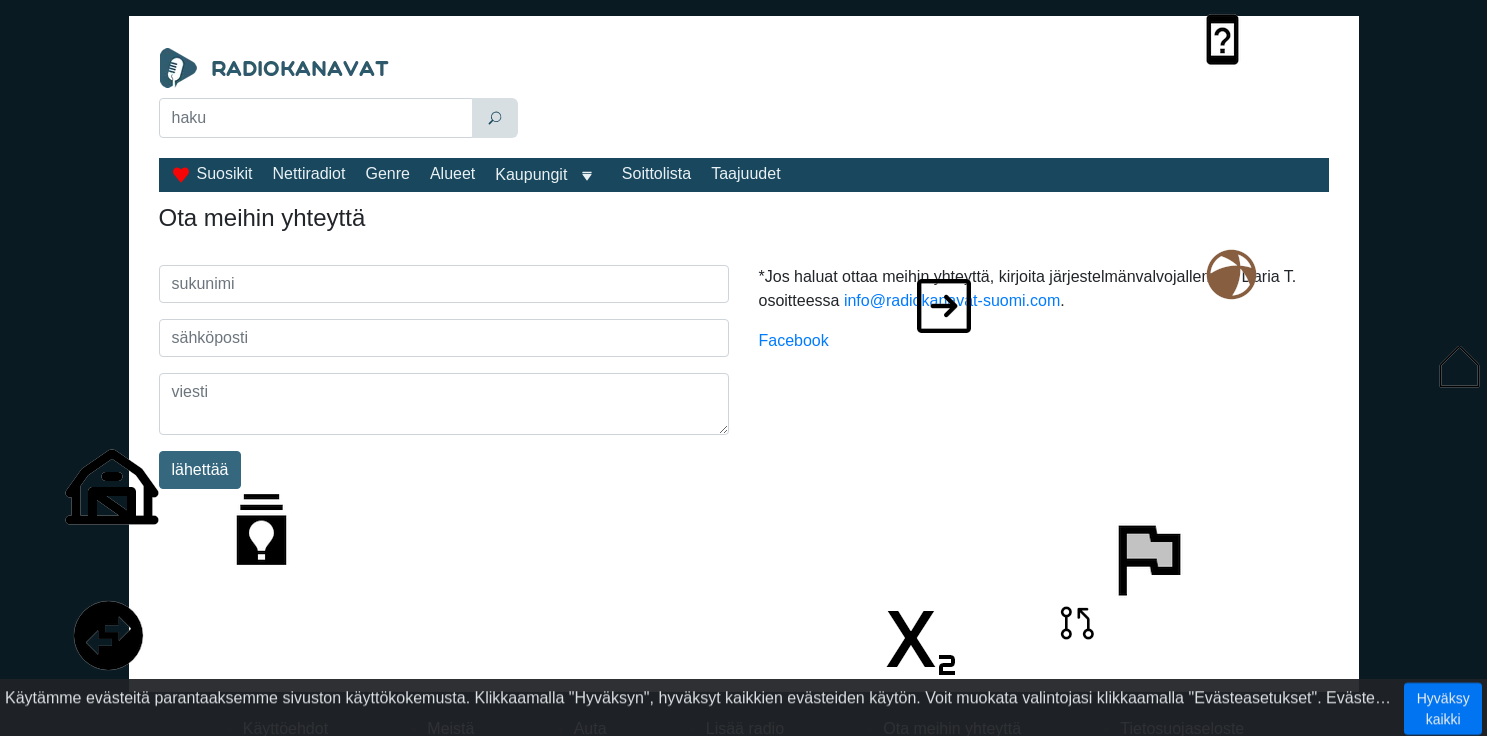 The height and width of the screenshot is (736, 1487). I want to click on format text as subscript, so click(911, 643).